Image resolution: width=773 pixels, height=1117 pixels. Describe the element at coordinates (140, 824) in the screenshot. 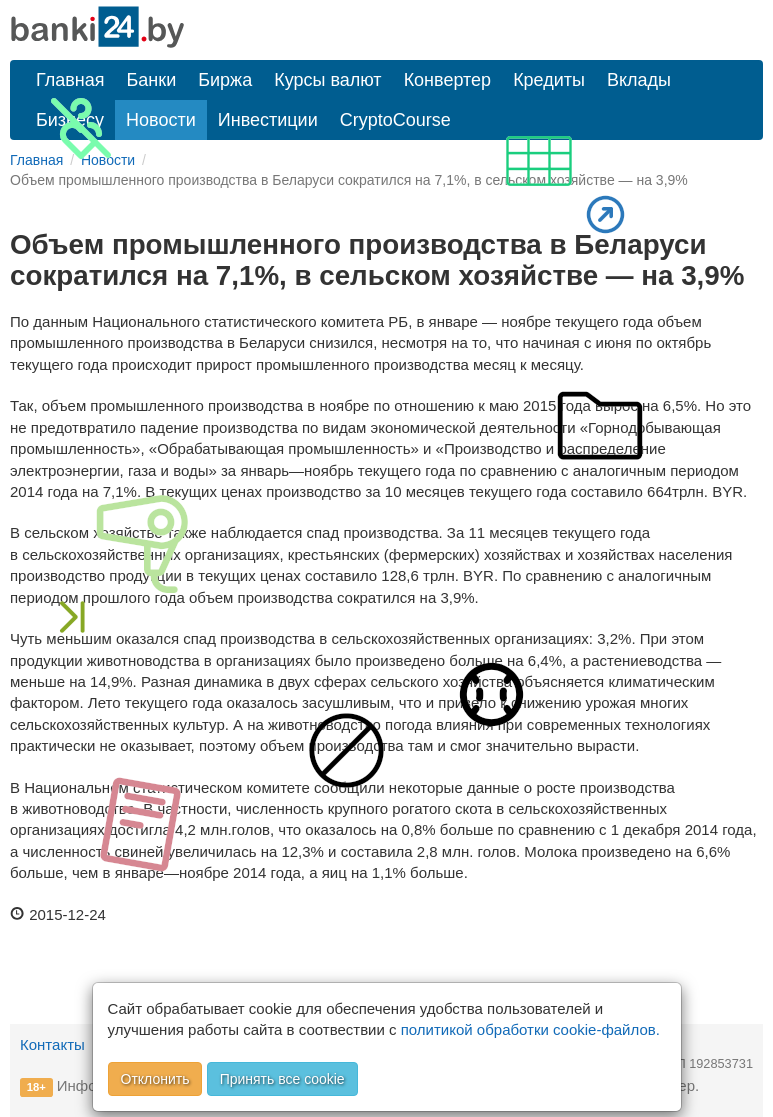

I see `view your resume or CV` at that location.